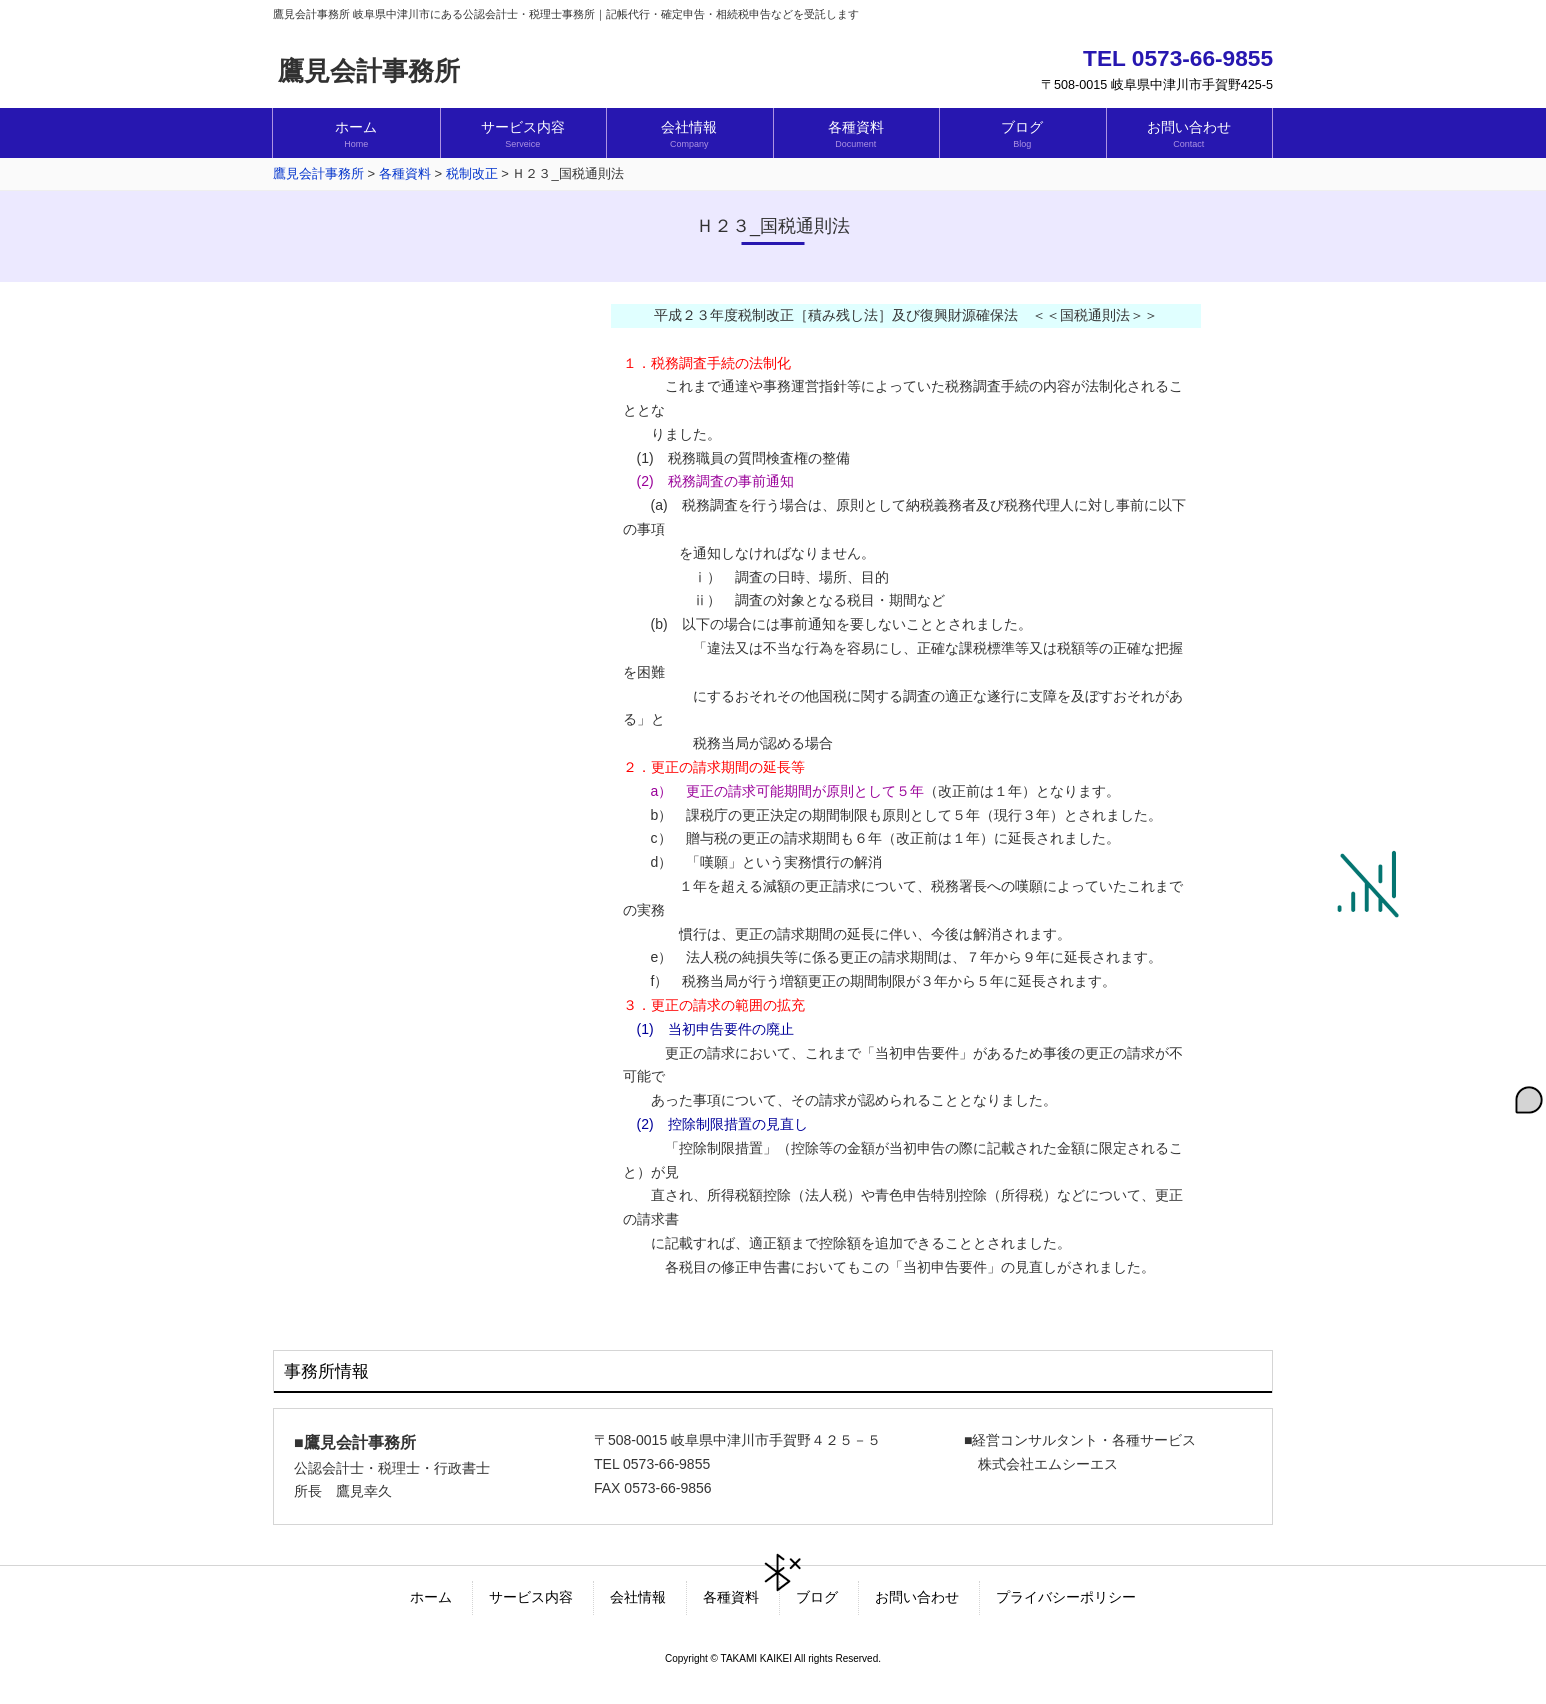 Image resolution: width=1546 pixels, height=1704 pixels. I want to click on bluetooth is disabled or turned off, so click(780, 1572).